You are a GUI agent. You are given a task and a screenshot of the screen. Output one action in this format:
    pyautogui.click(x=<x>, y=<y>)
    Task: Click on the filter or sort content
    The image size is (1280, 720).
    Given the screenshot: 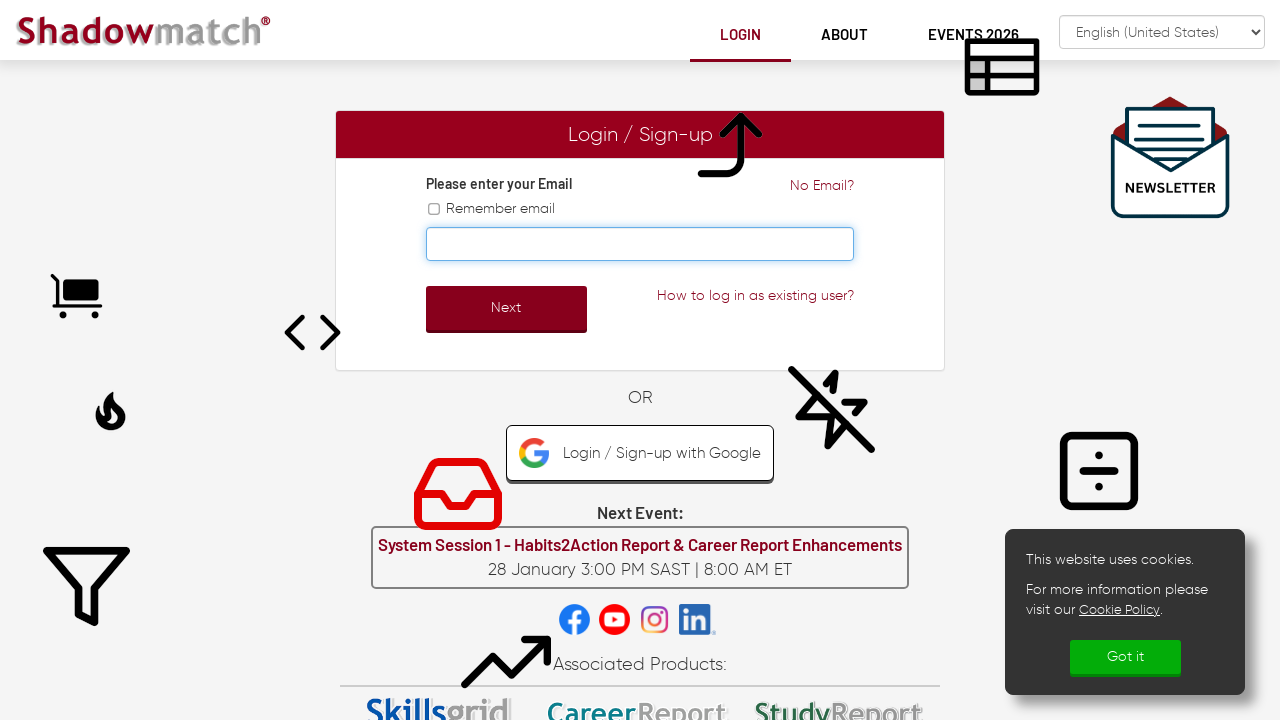 What is the action you would take?
    pyautogui.click(x=86, y=586)
    